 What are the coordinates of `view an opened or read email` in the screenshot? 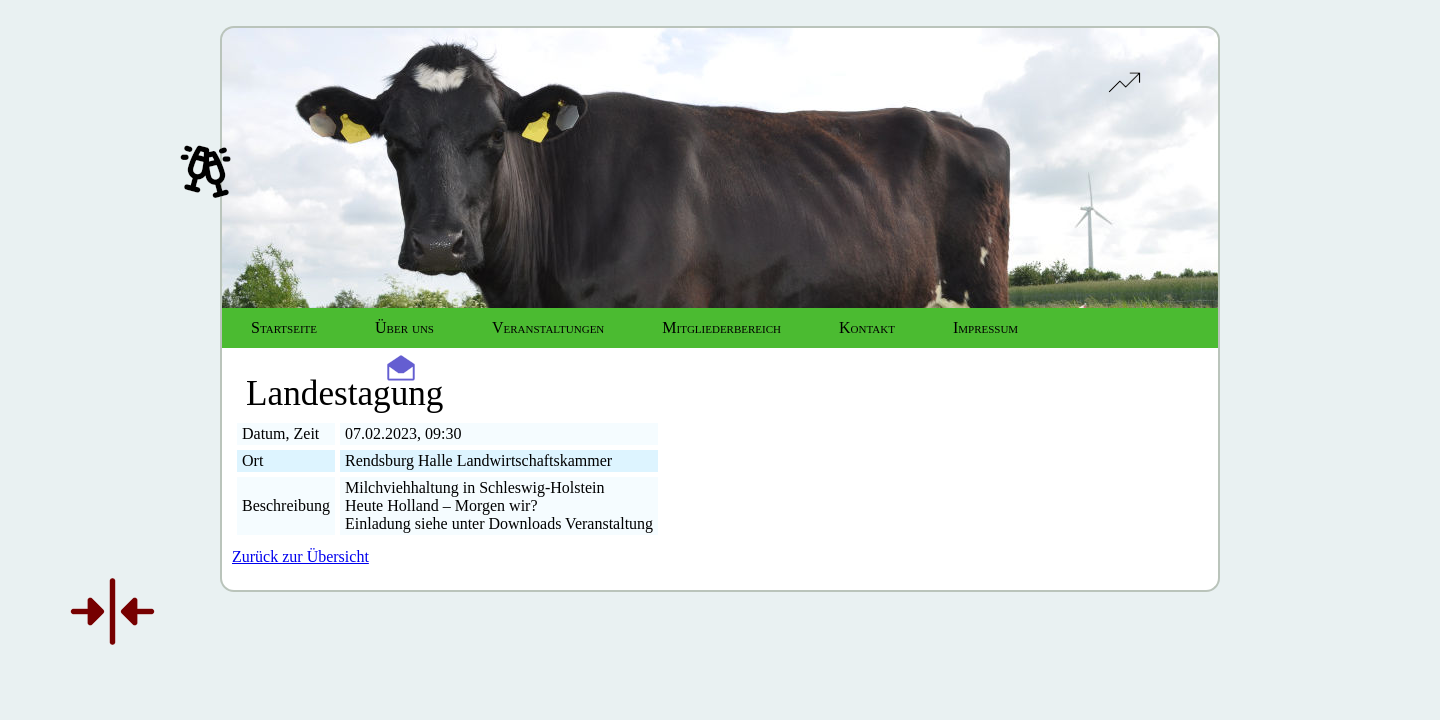 It's located at (401, 369).